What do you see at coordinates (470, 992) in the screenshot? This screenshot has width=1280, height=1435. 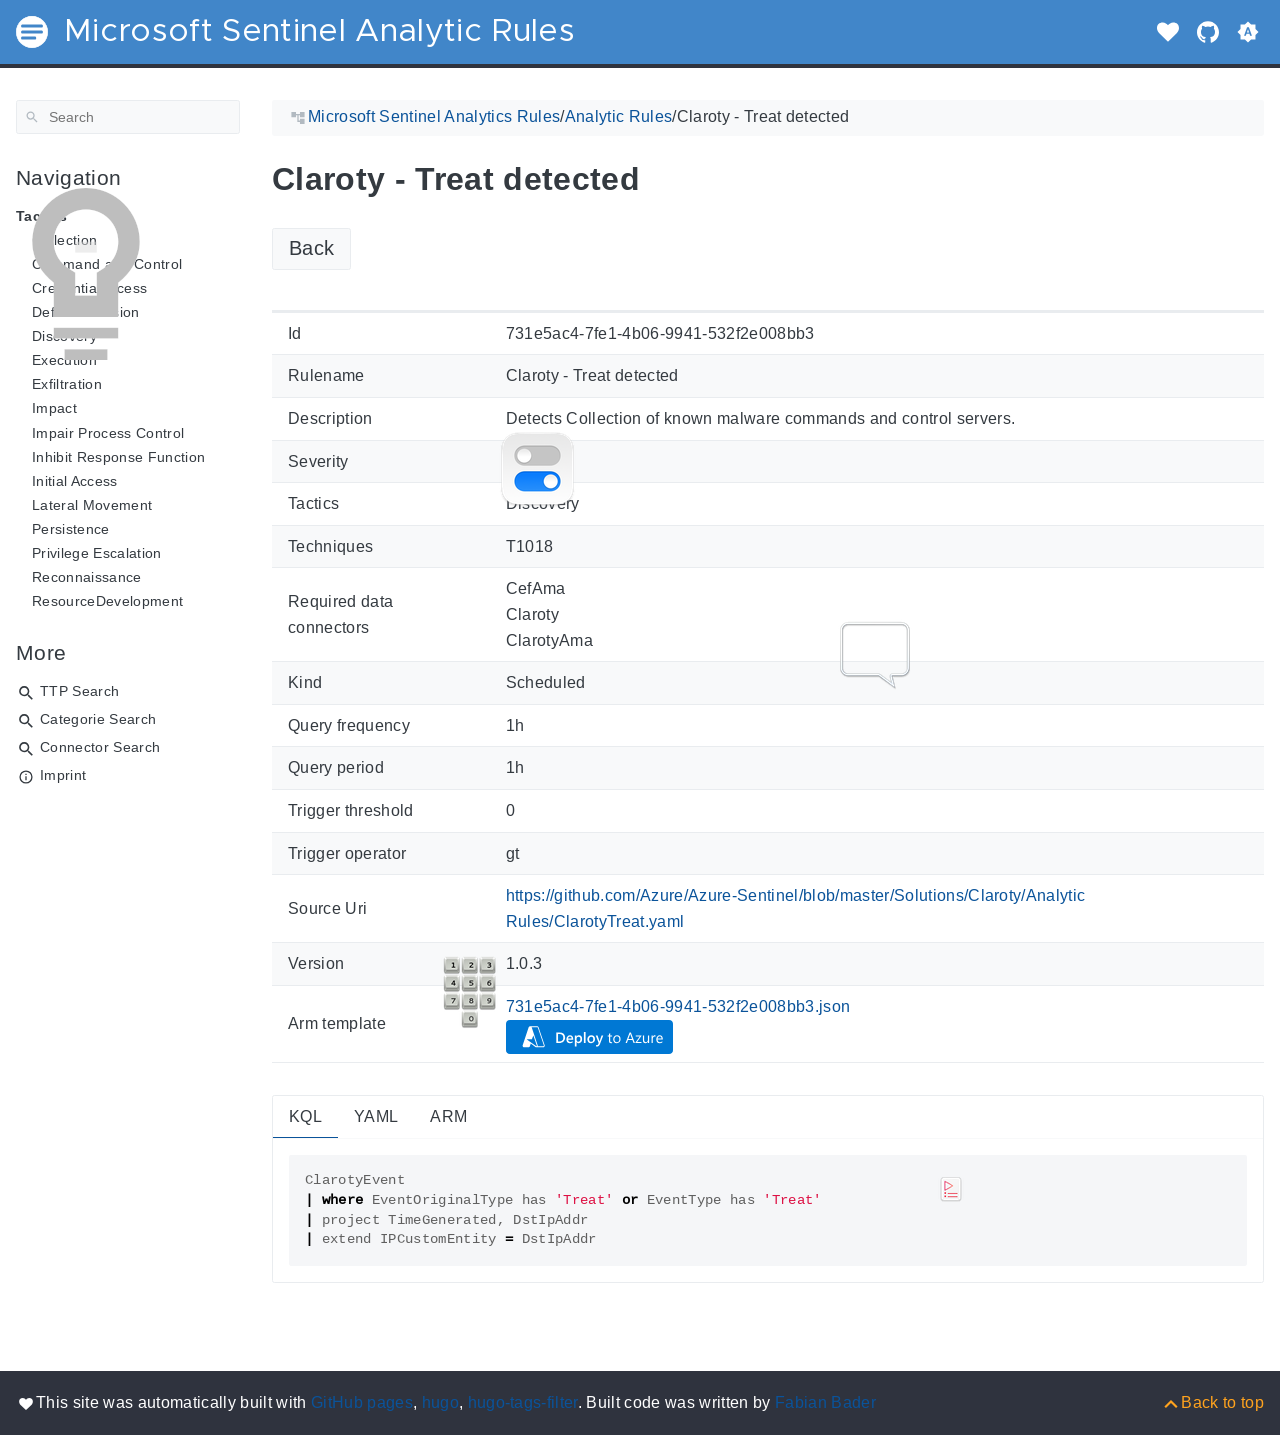 I see `open phone dialpad for entering numbers` at bounding box center [470, 992].